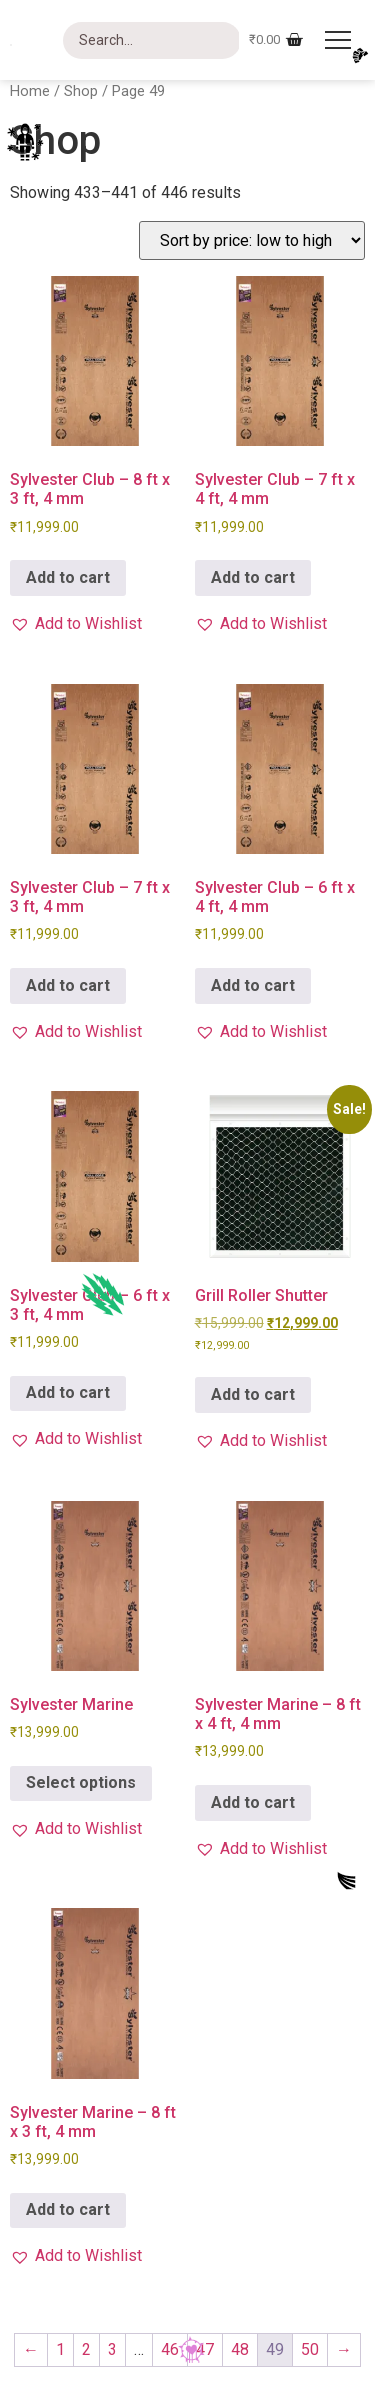 The width and height of the screenshot is (375, 2407). I want to click on lightning attack or electric slash ability, so click(103, 1294).